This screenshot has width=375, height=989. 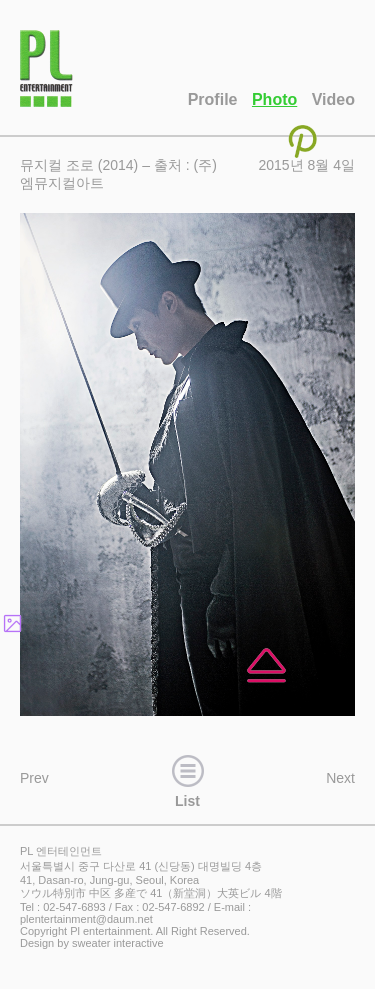 I want to click on eject media or disc, so click(x=266, y=667).